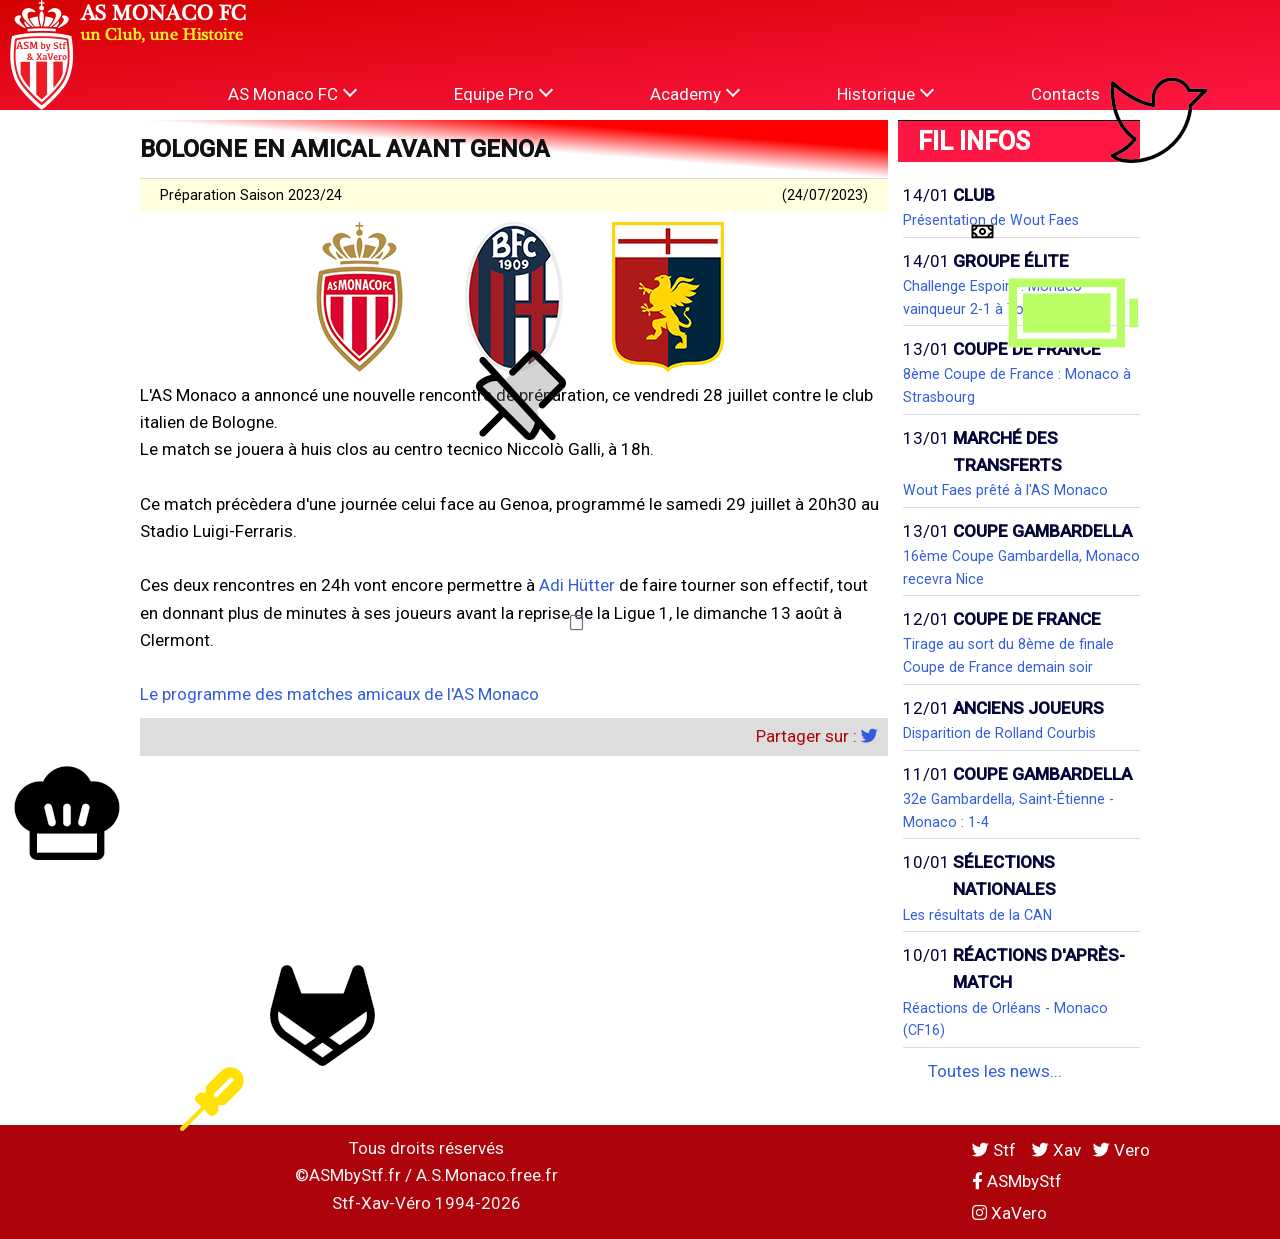 The width and height of the screenshot is (1280, 1239). I want to click on unpin this item, so click(517, 398).